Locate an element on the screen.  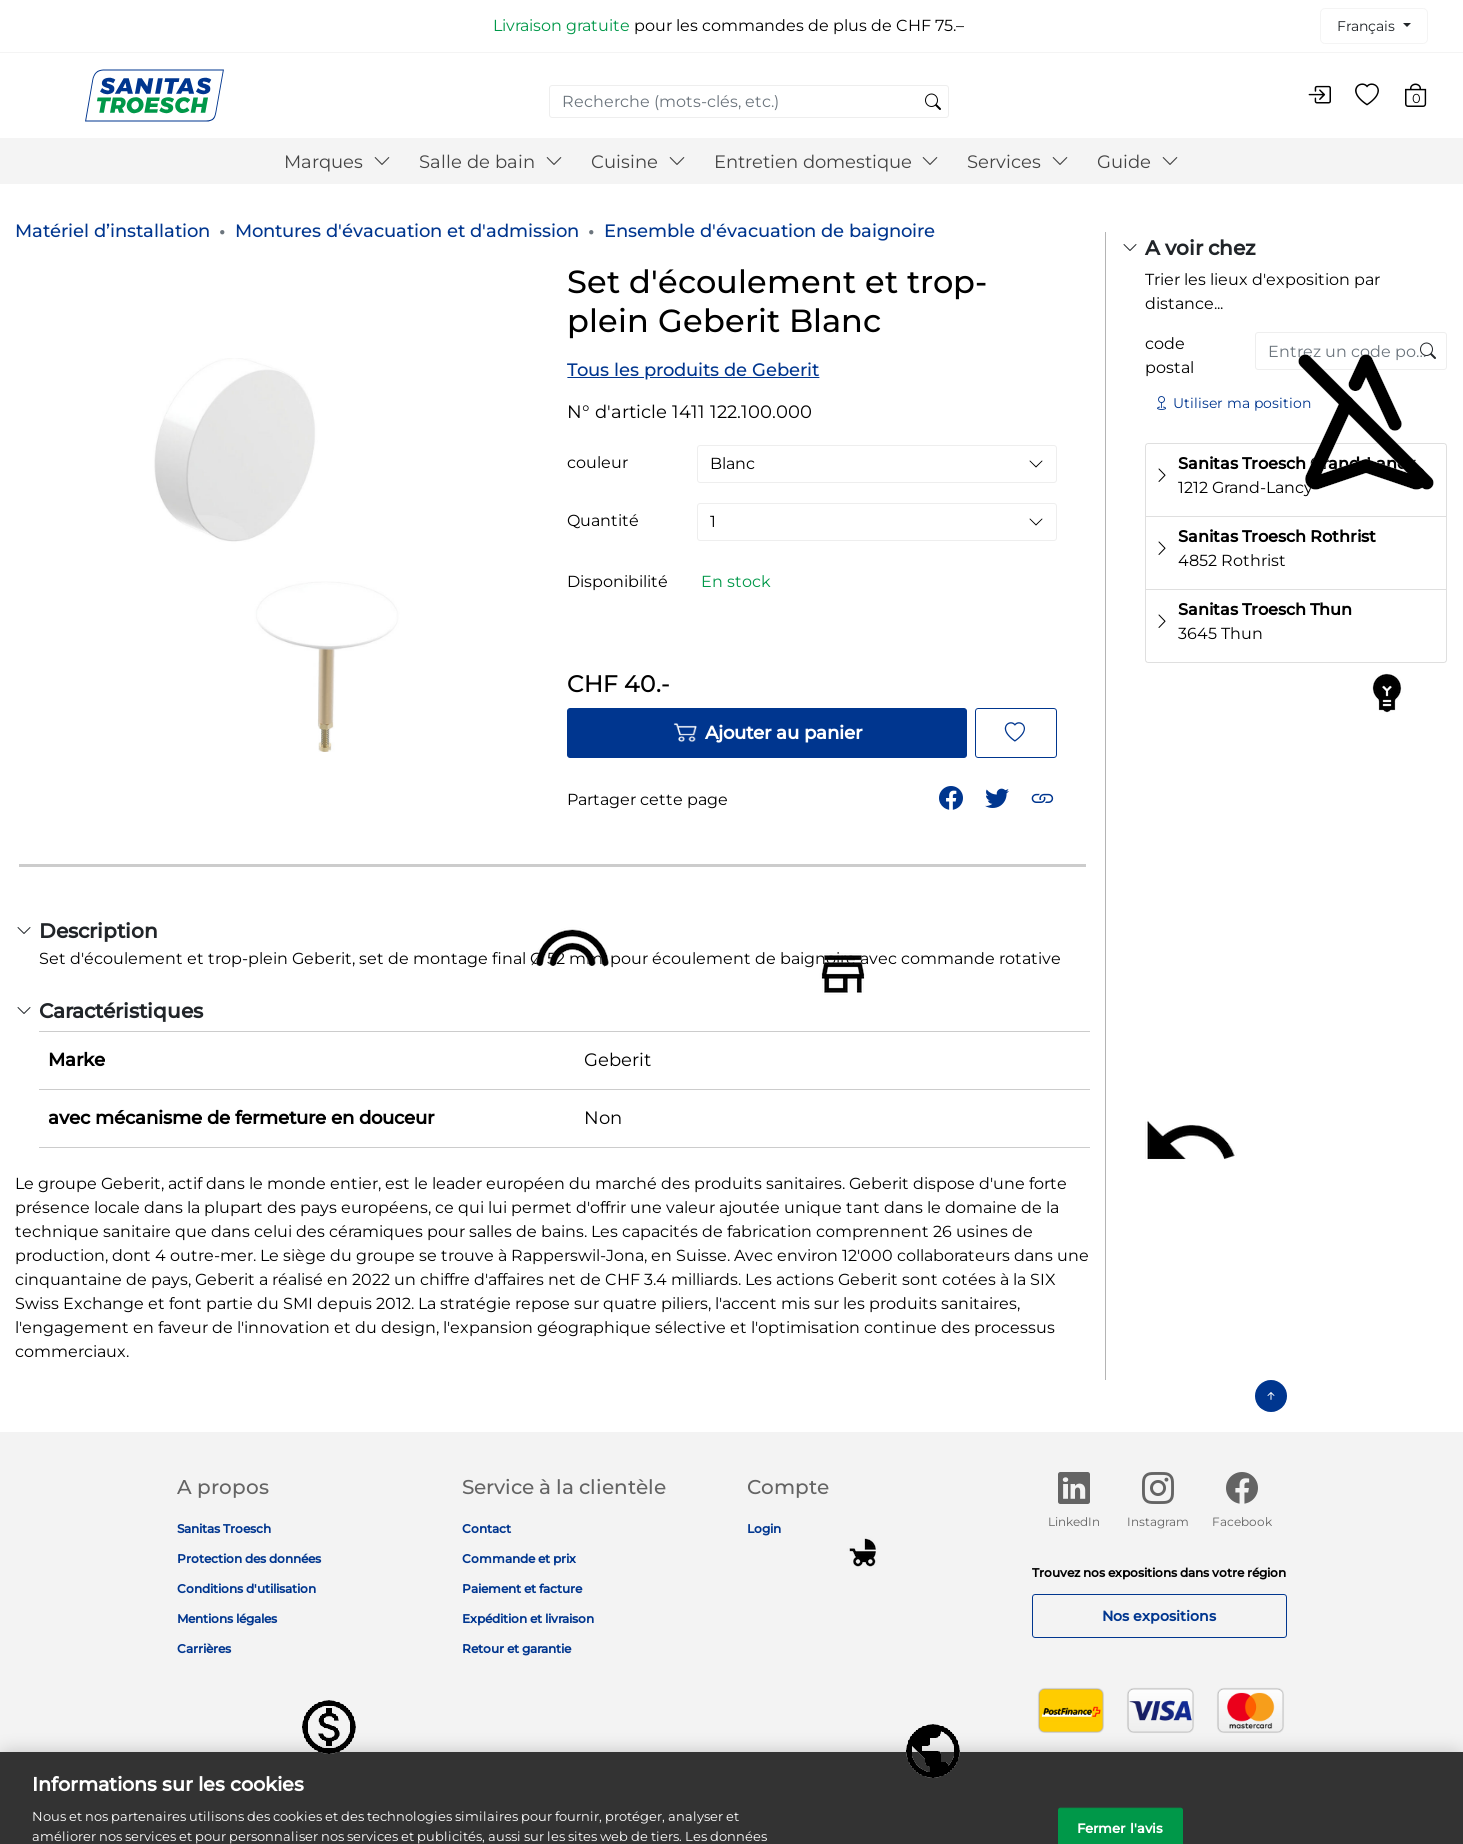
switch to public visibility is located at coordinates (933, 1751).